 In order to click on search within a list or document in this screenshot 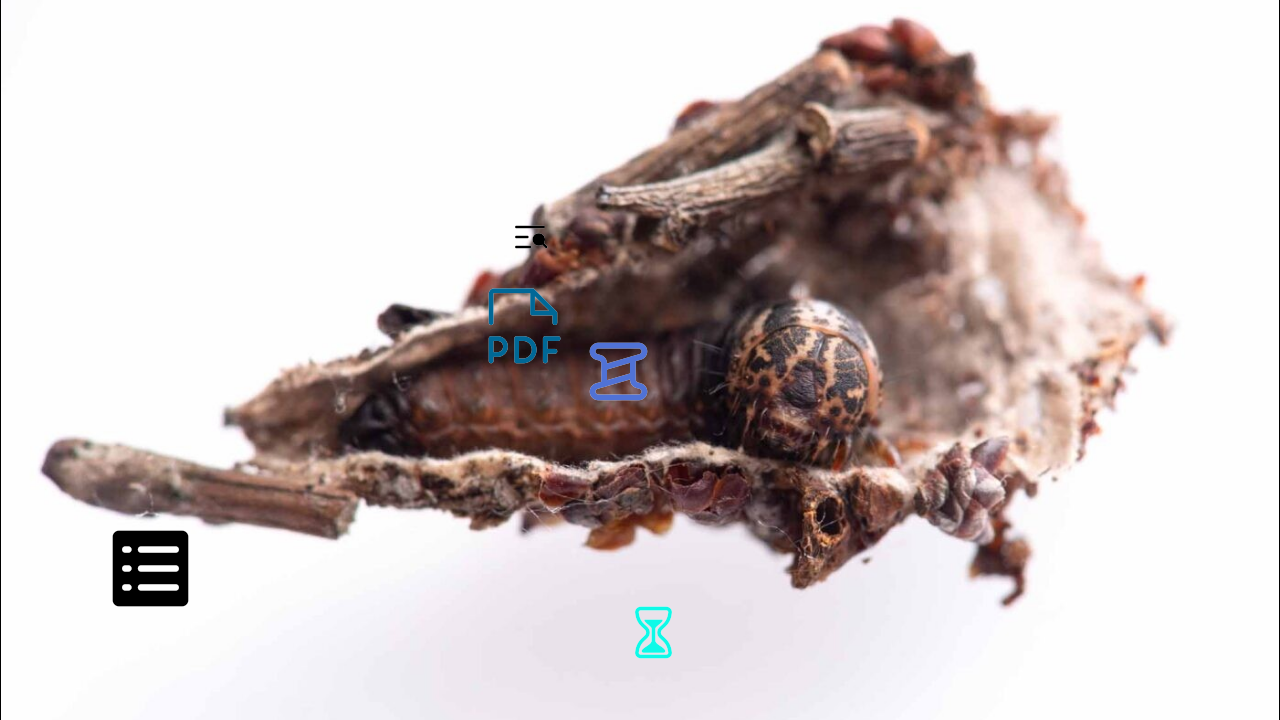, I will do `click(530, 237)`.